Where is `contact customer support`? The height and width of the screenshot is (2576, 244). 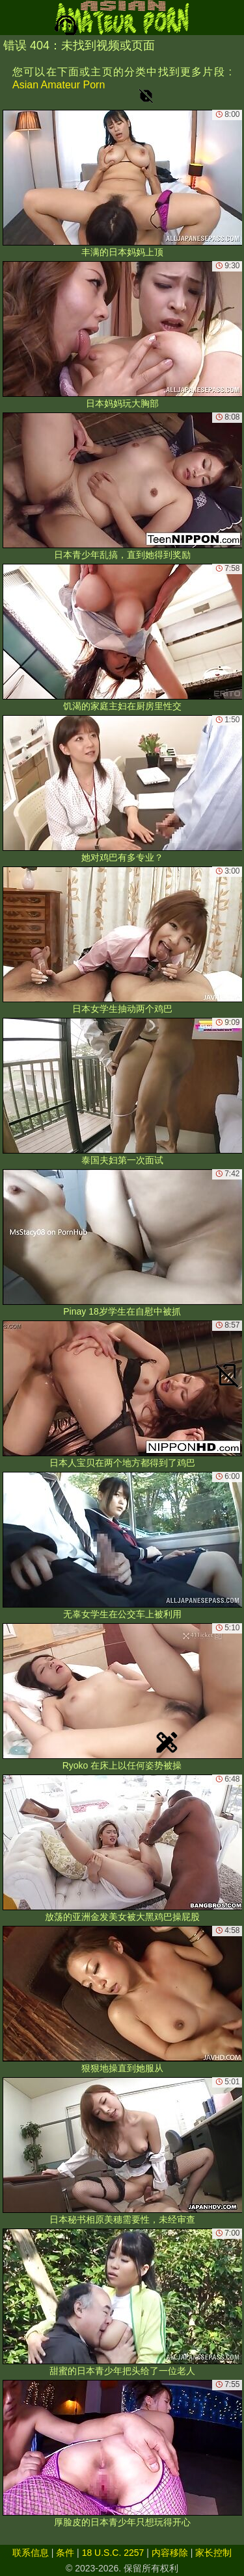
contact customer support is located at coordinates (66, 25).